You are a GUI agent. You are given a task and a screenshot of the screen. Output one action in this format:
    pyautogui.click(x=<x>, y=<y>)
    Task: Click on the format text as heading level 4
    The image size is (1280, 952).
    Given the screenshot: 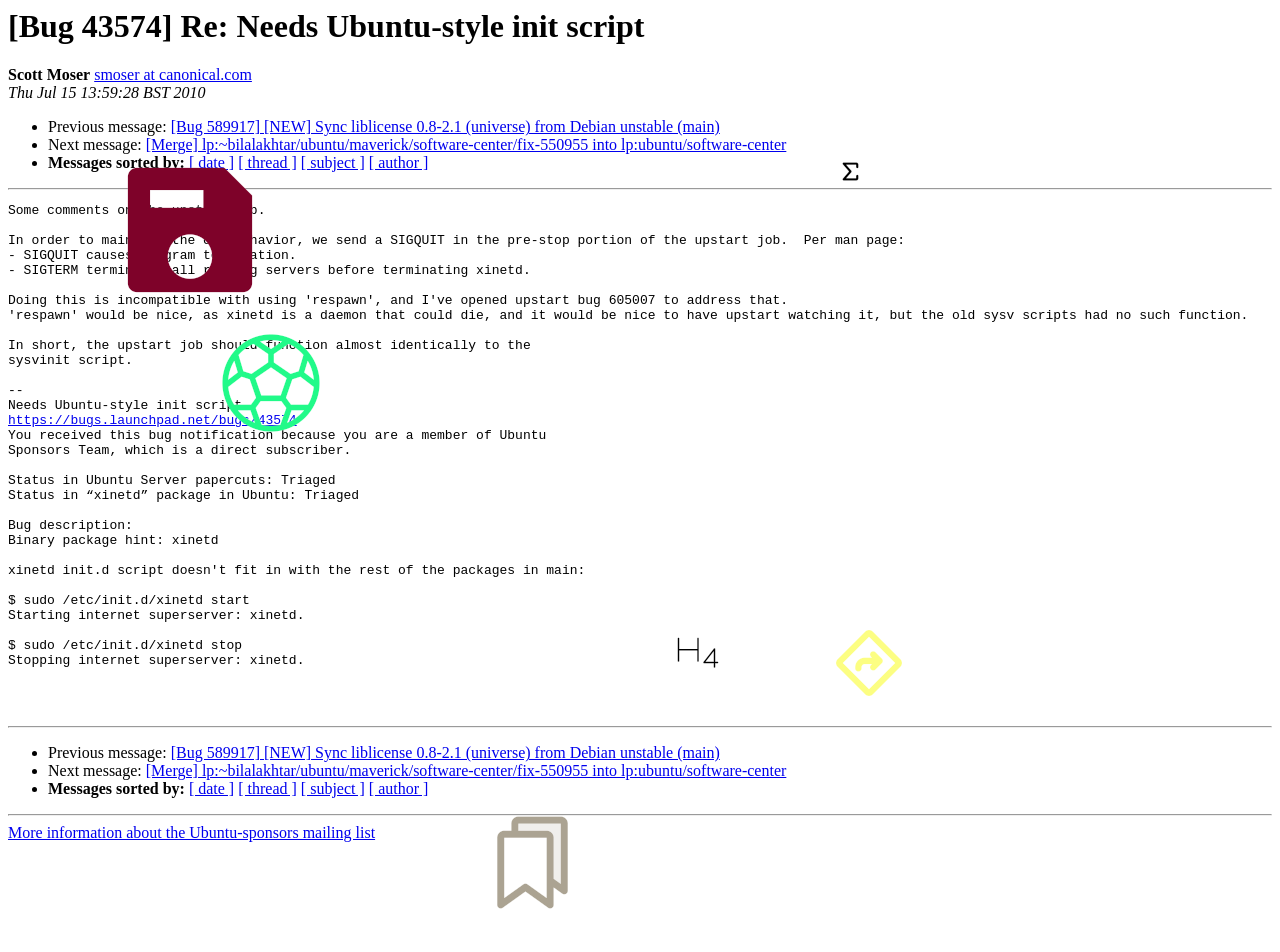 What is the action you would take?
    pyautogui.click(x=695, y=652)
    